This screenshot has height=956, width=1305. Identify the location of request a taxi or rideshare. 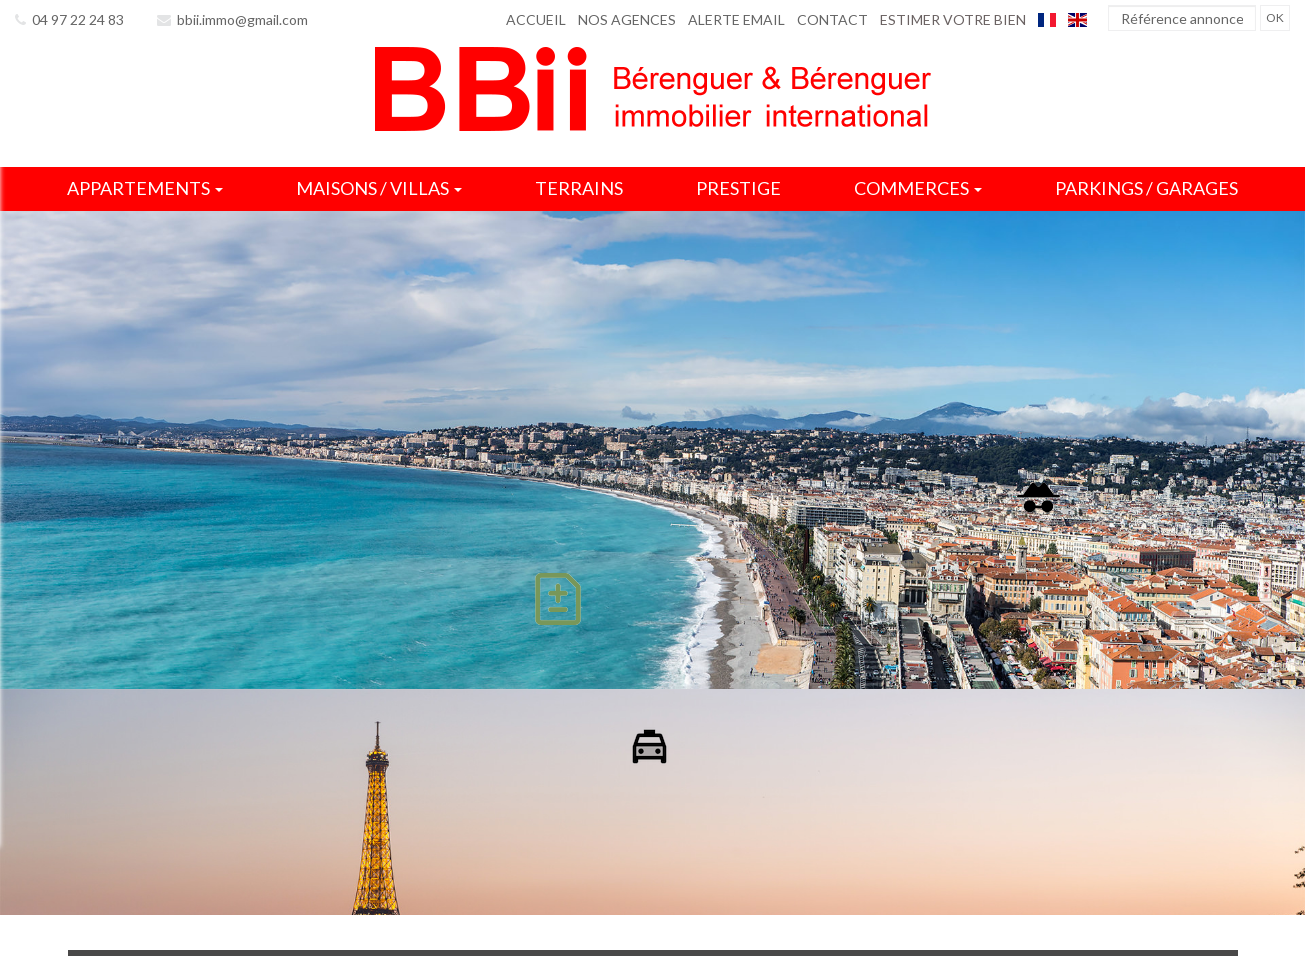
(649, 746).